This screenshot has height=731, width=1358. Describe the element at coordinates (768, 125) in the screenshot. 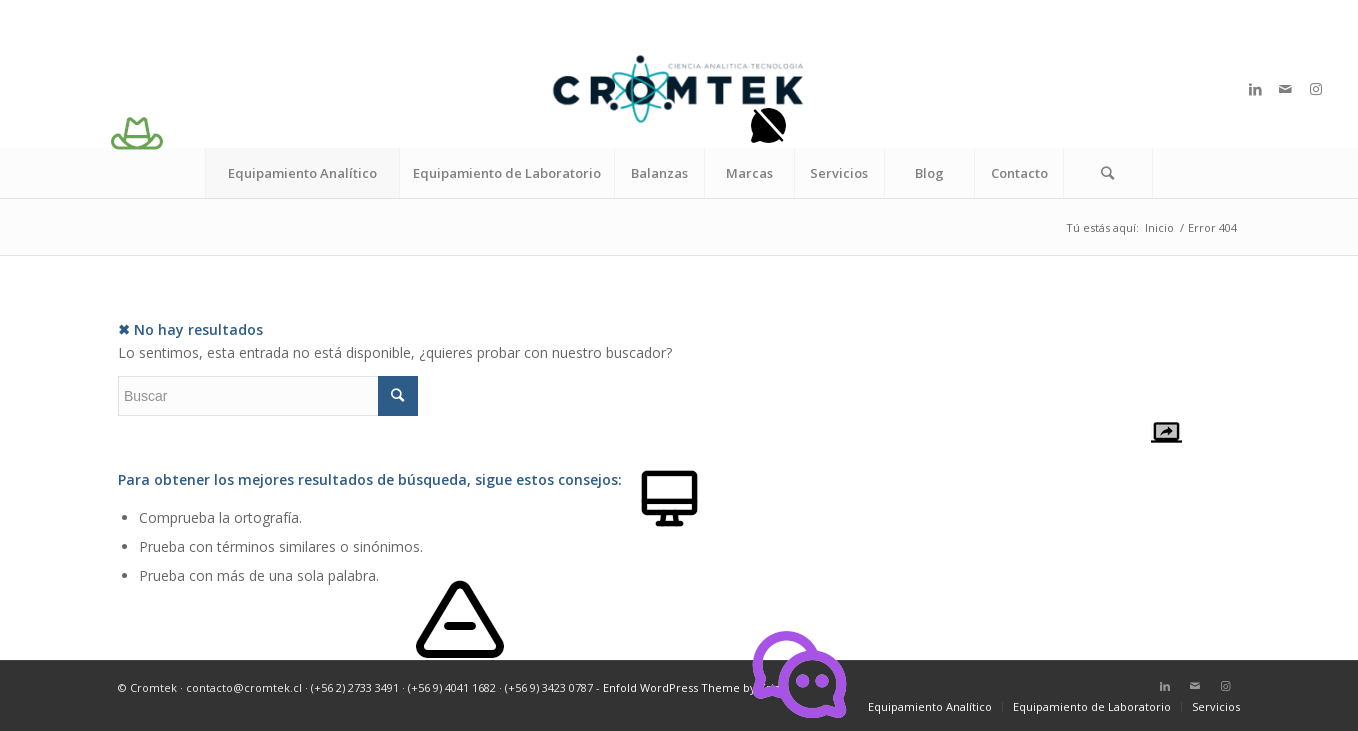

I see `mute or disable chat notifications` at that location.